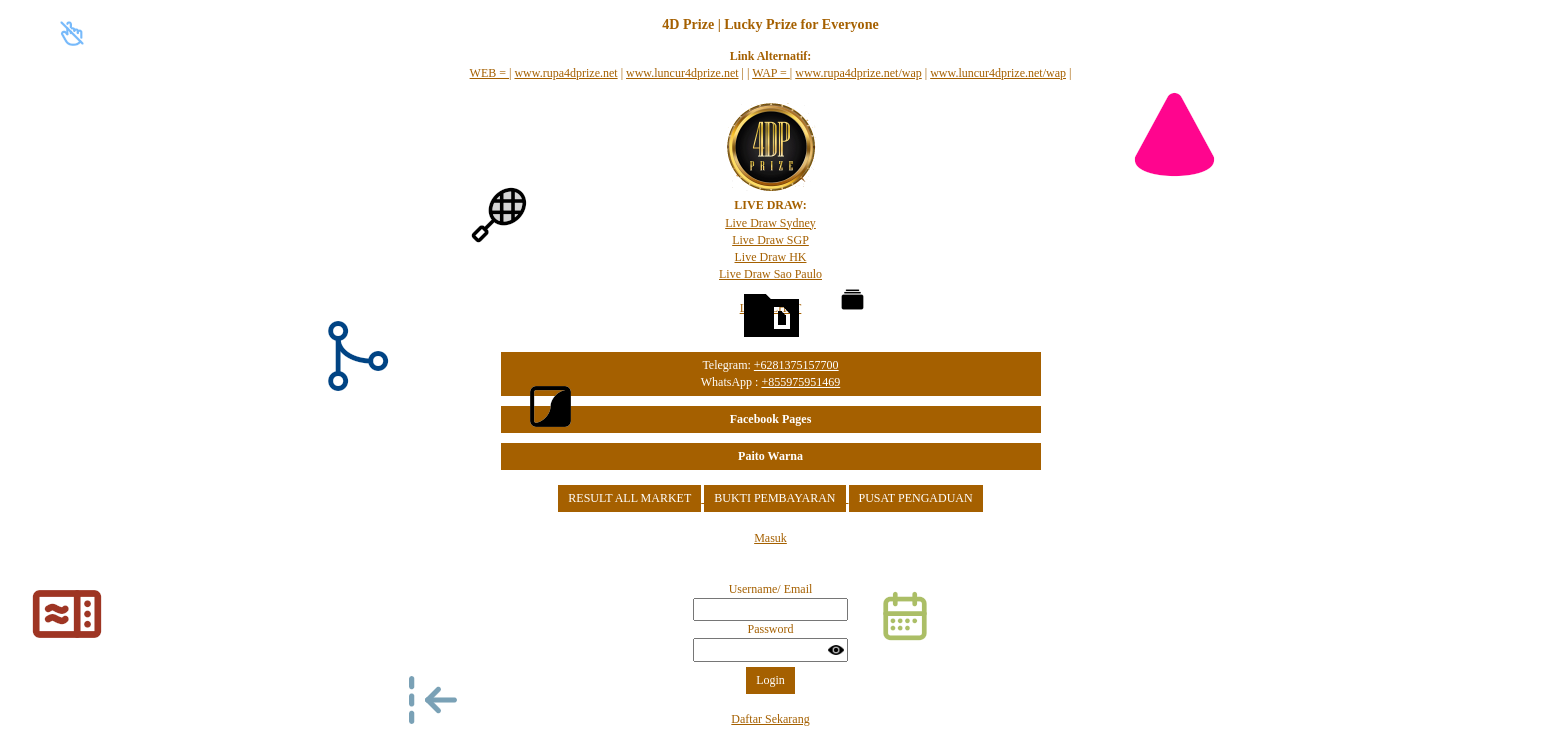 The width and height of the screenshot is (1541, 745). What do you see at coordinates (550, 406) in the screenshot?
I see `adjust display contrast settings` at bounding box center [550, 406].